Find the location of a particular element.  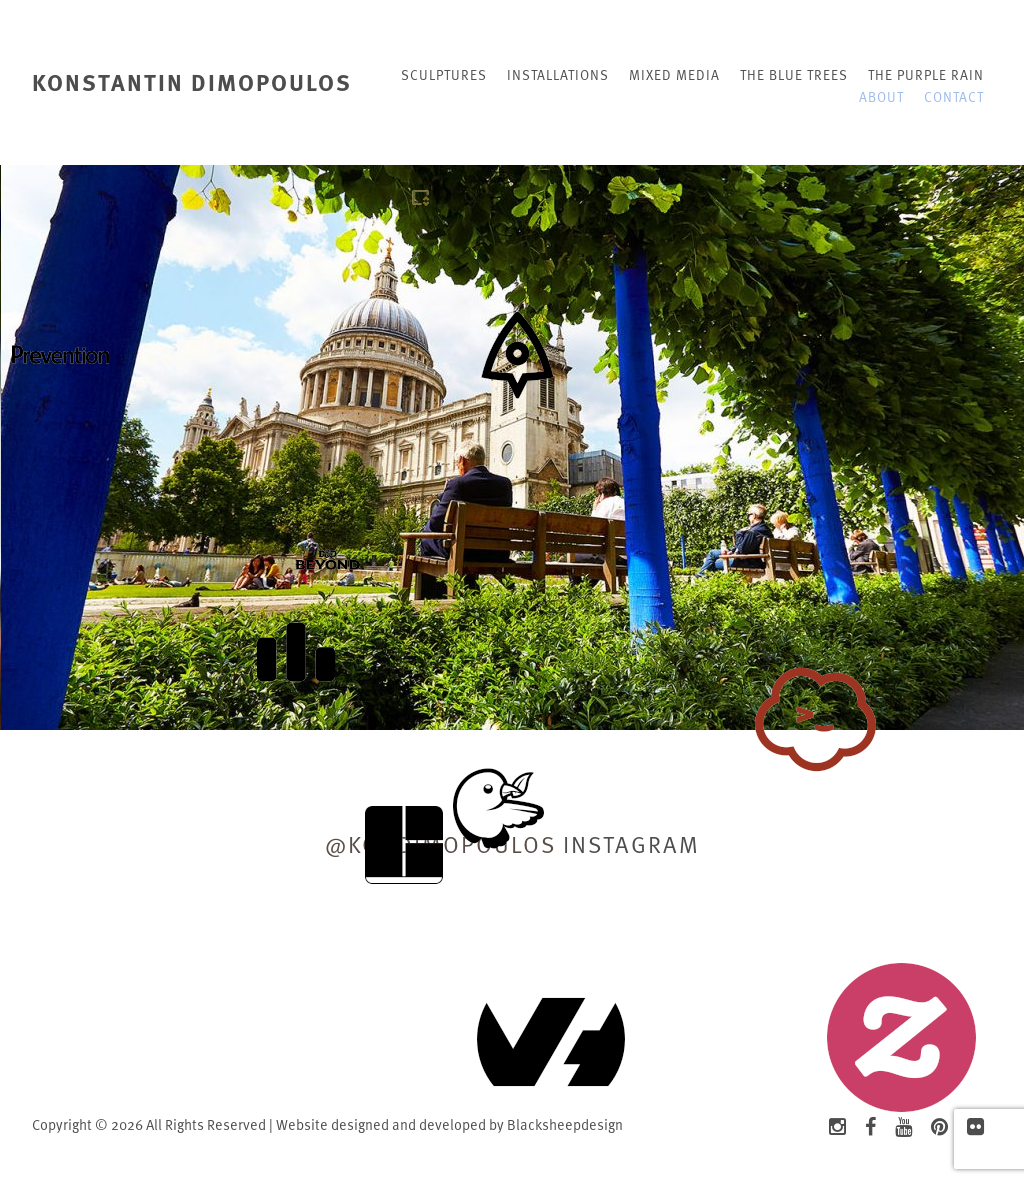

tmux terminal multiplexer logo is located at coordinates (404, 845).